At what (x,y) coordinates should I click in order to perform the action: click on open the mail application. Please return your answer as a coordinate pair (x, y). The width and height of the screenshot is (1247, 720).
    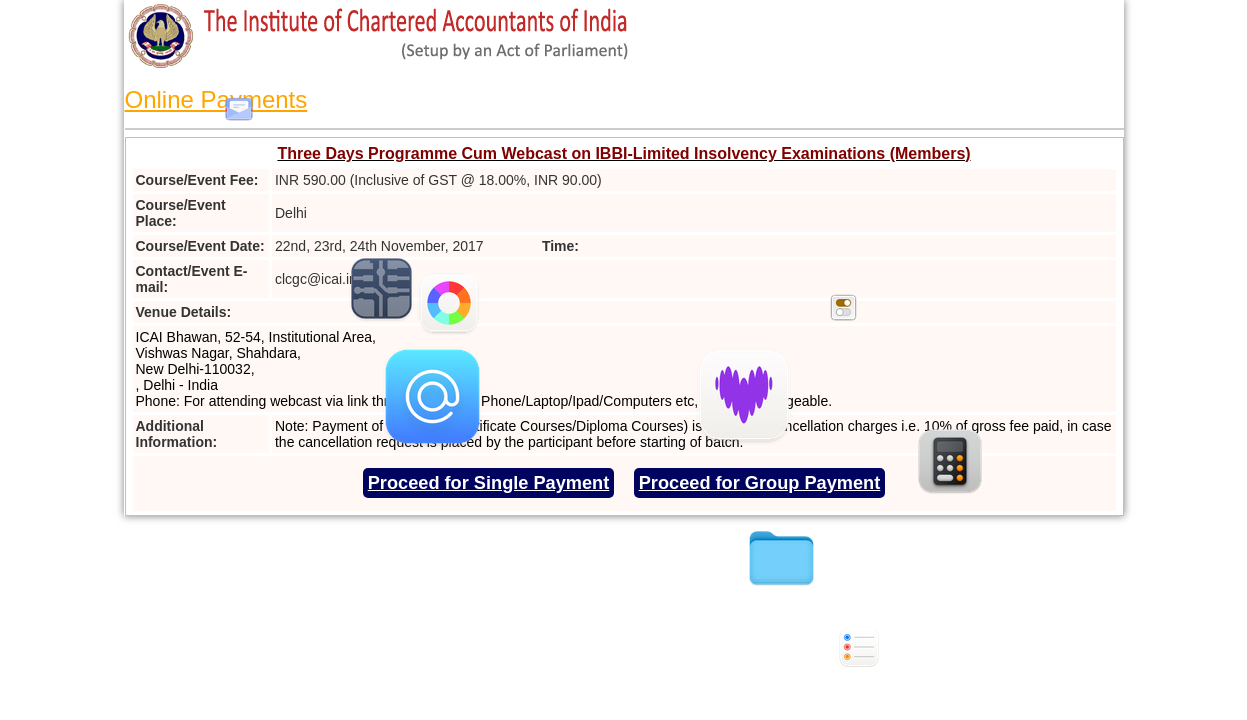
    Looking at the image, I should click on (239, 109).